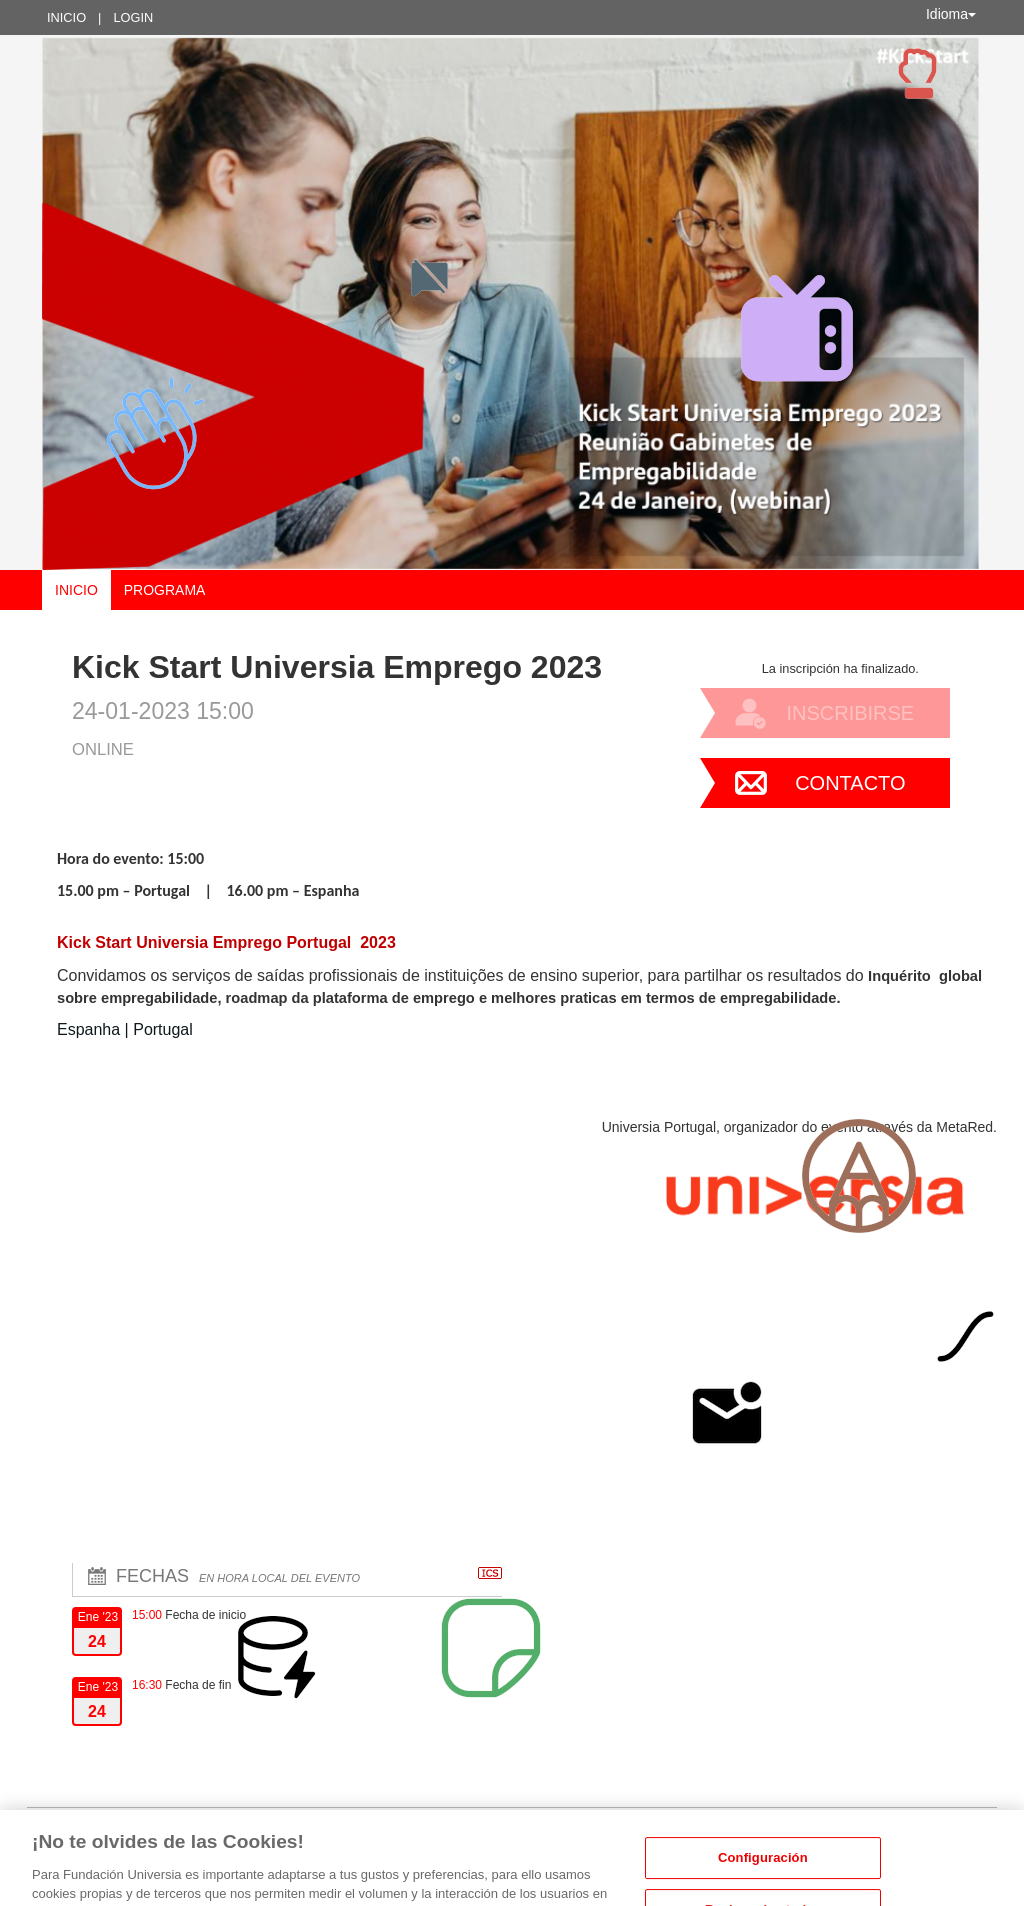 The height and width of the screenshot is (1906, 1024). I want to click on apply ease-in-out animation timing, so click(965, 1336).